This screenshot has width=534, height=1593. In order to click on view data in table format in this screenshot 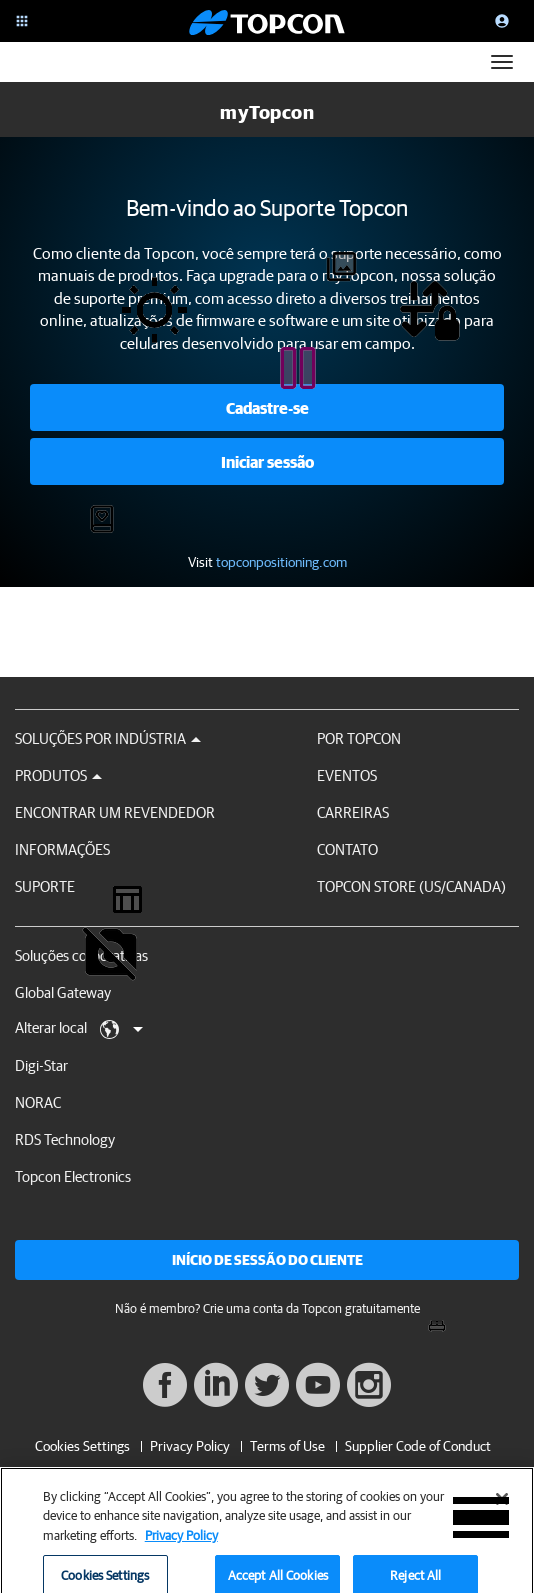, I will do `click(126, 899)`.